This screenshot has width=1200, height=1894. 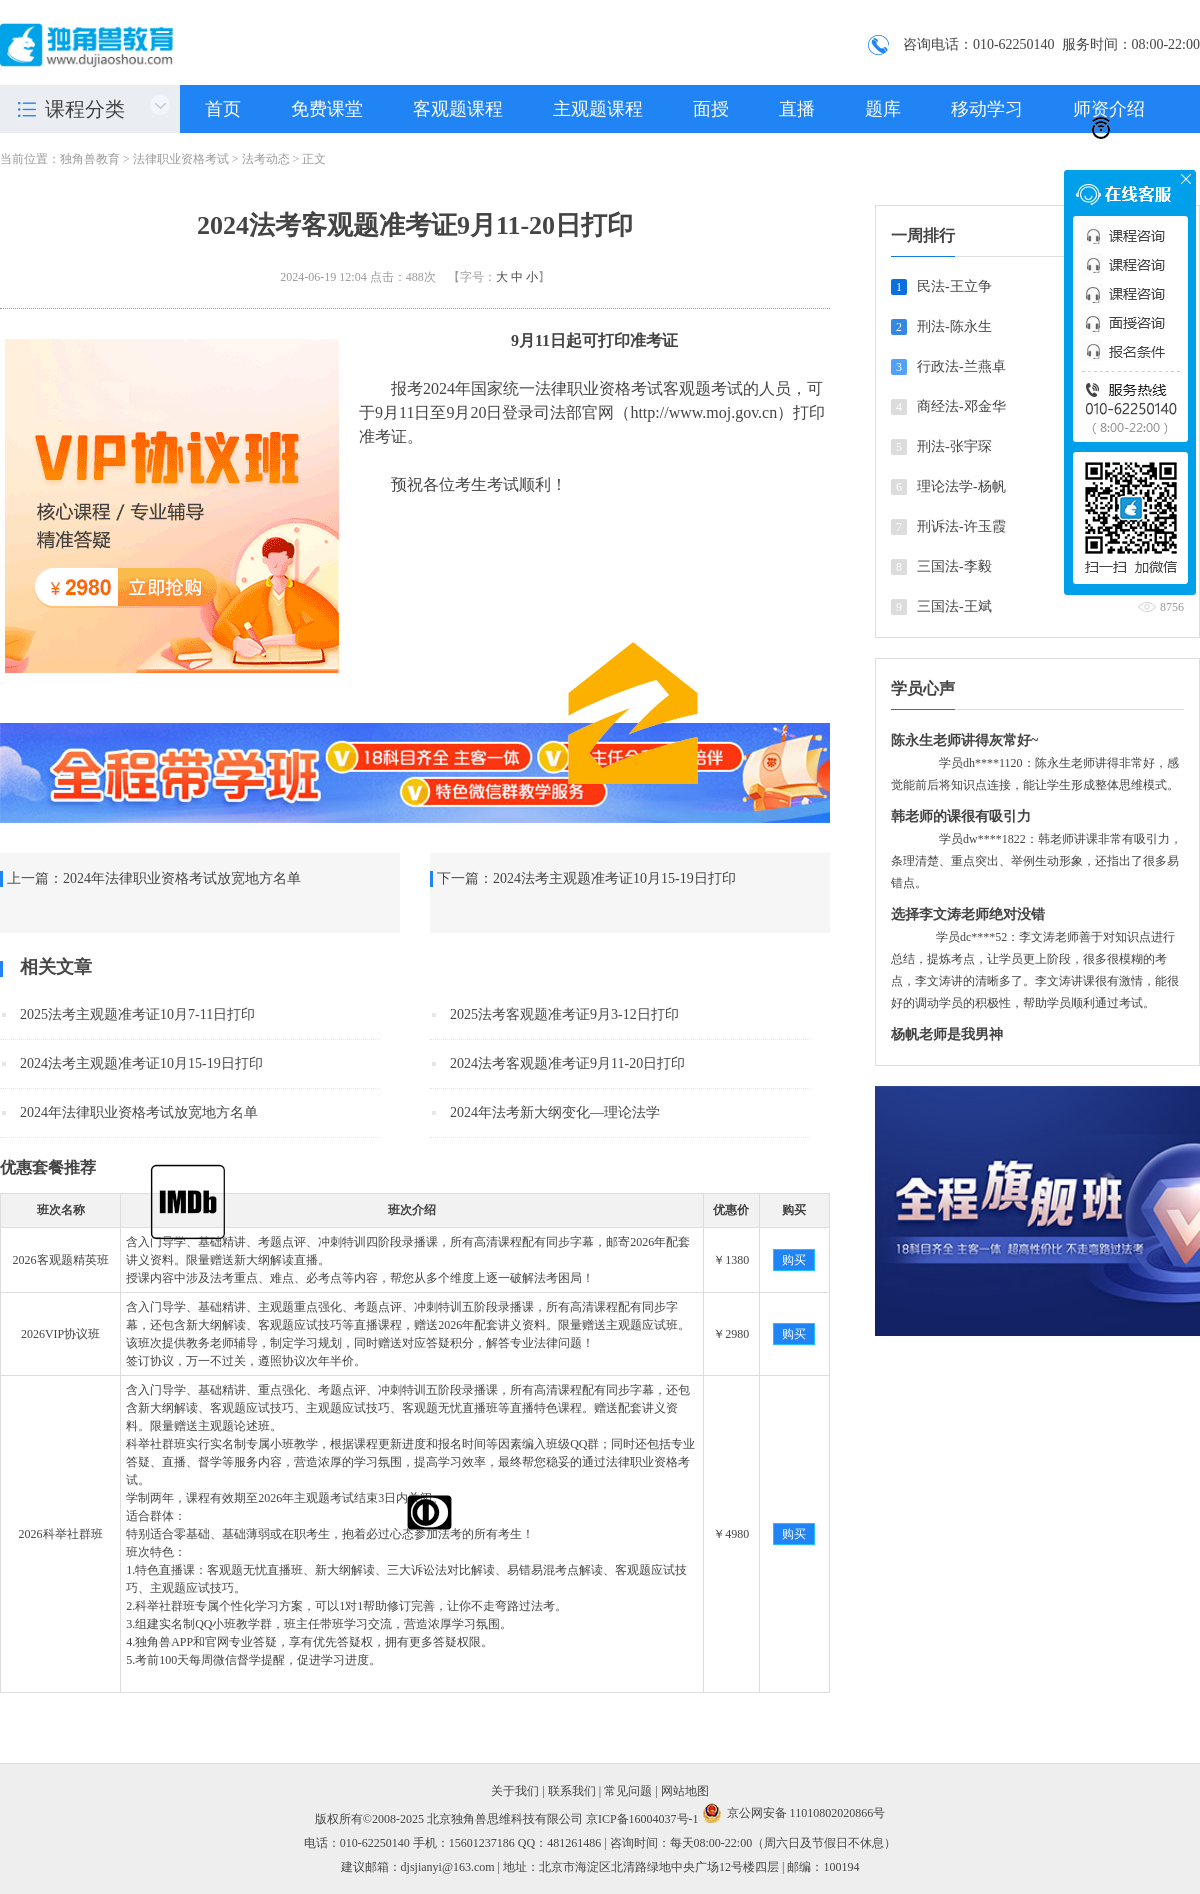 I want to click on open the IMDb app or website, so click(x=188, y=1202).